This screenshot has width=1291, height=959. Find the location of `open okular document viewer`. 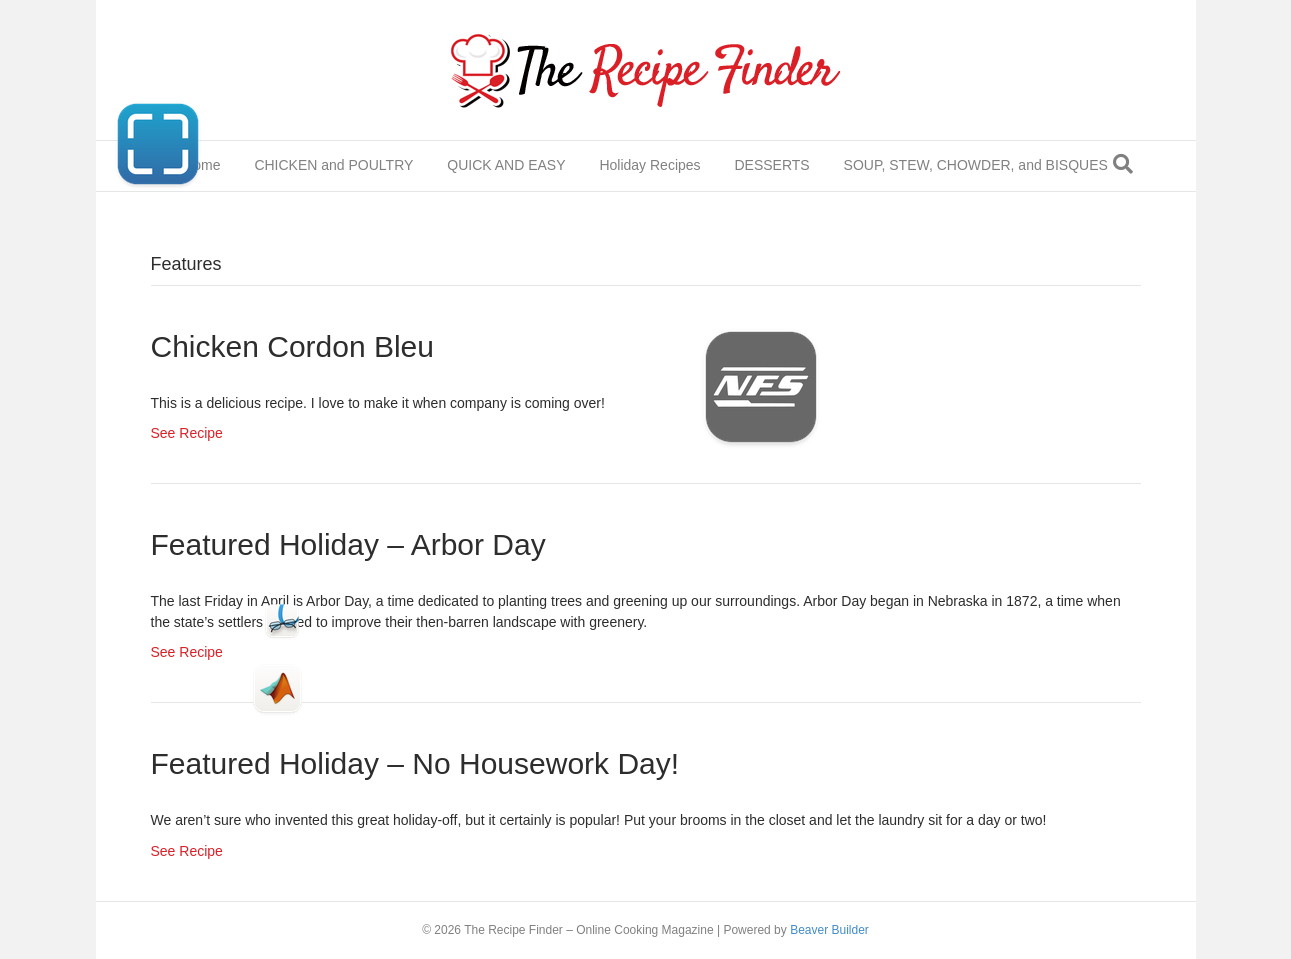

open okular document viewer is located at coordinates (282, 621).